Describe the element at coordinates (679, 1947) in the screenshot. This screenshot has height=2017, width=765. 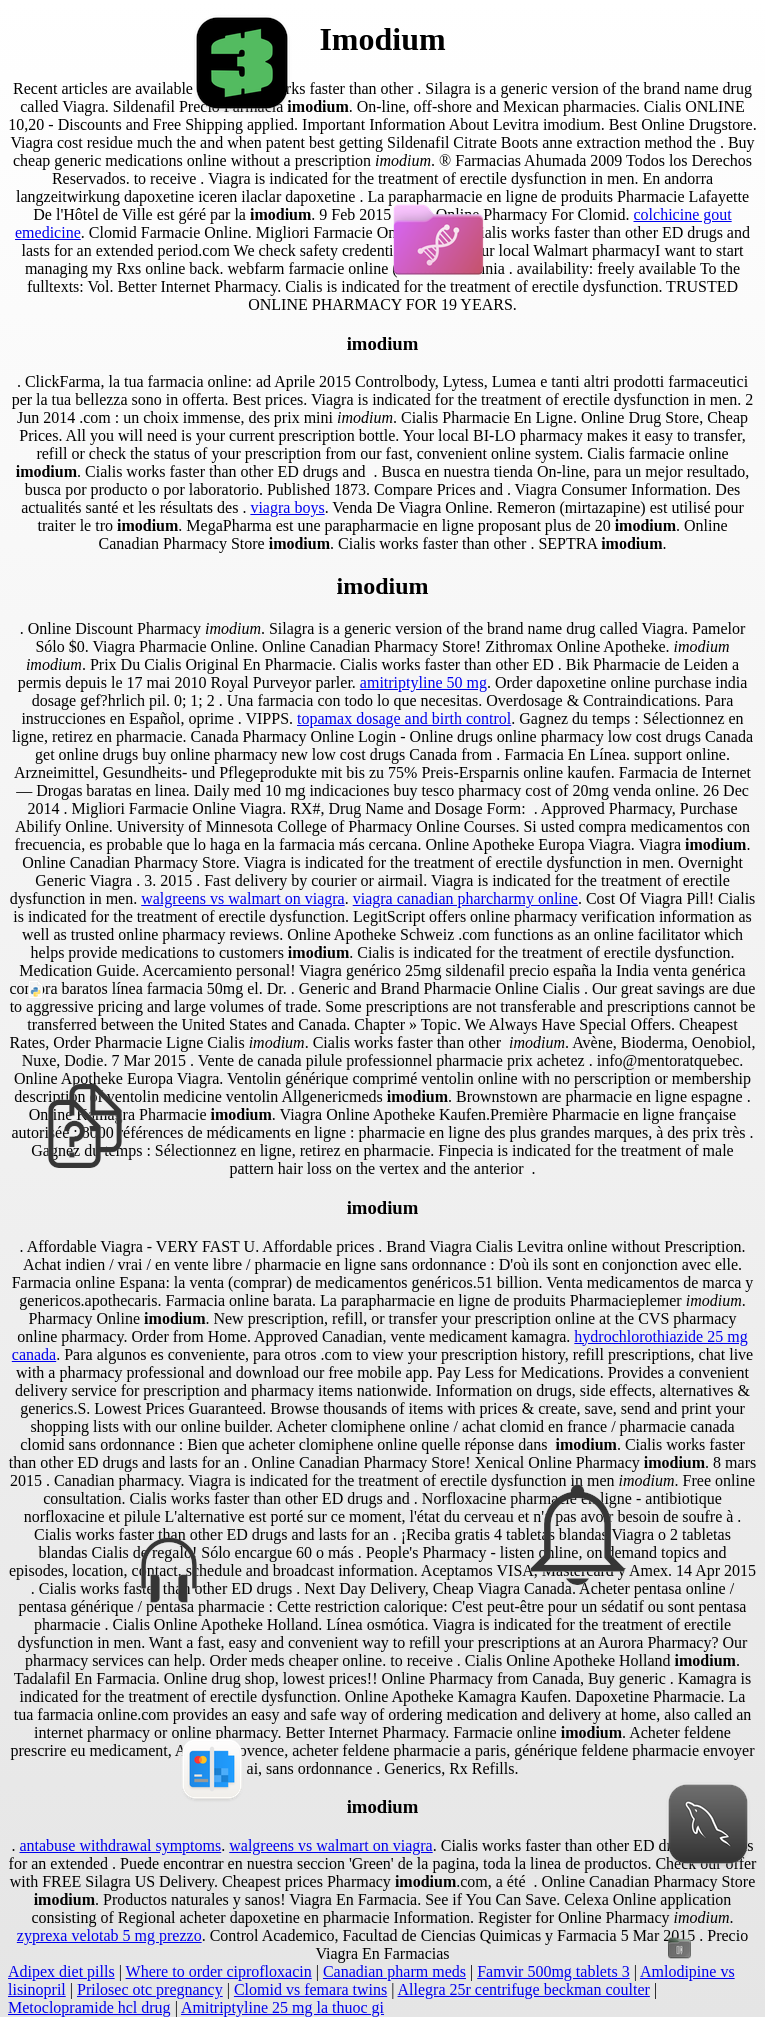
I see `open templates folder` at that location.